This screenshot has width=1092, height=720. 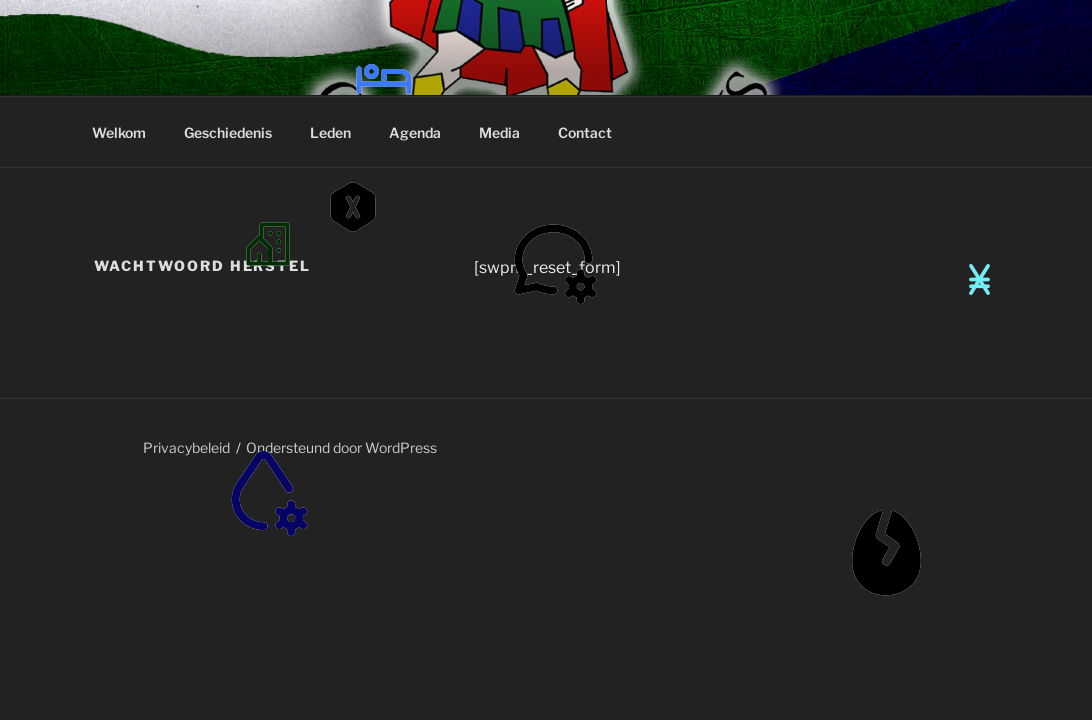 I want to click on close or cancel action, so click(x=353, y=207).